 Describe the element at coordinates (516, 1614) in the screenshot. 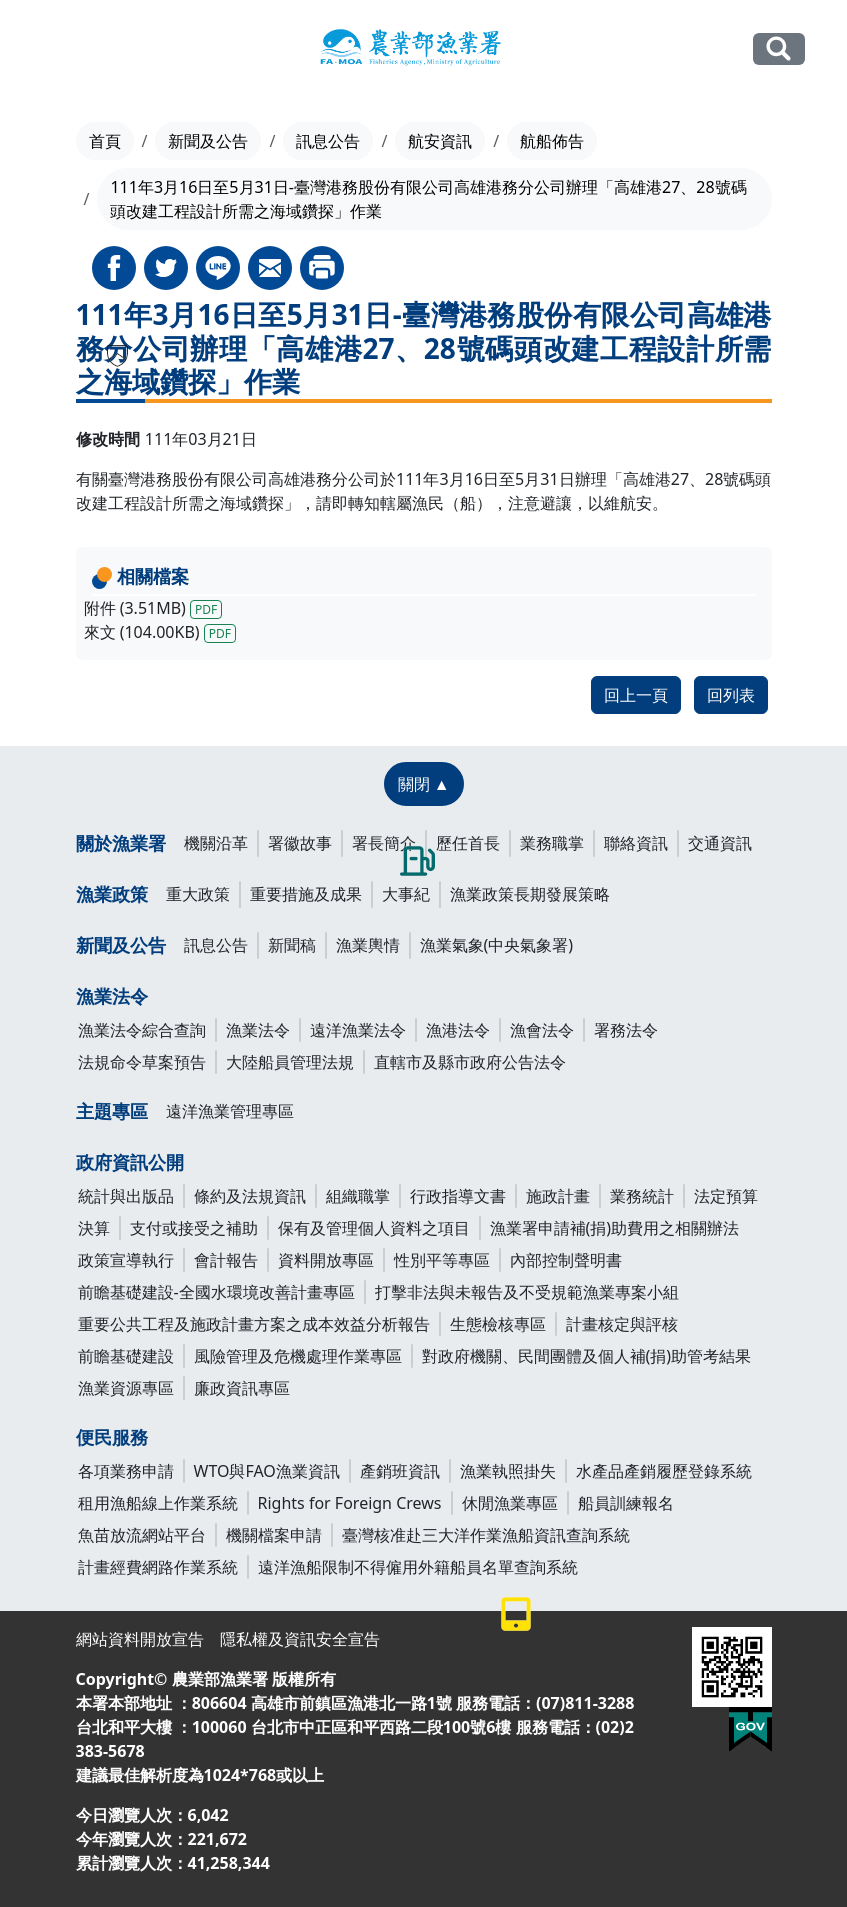

I see `indicates tablet device compatibility` at that location.